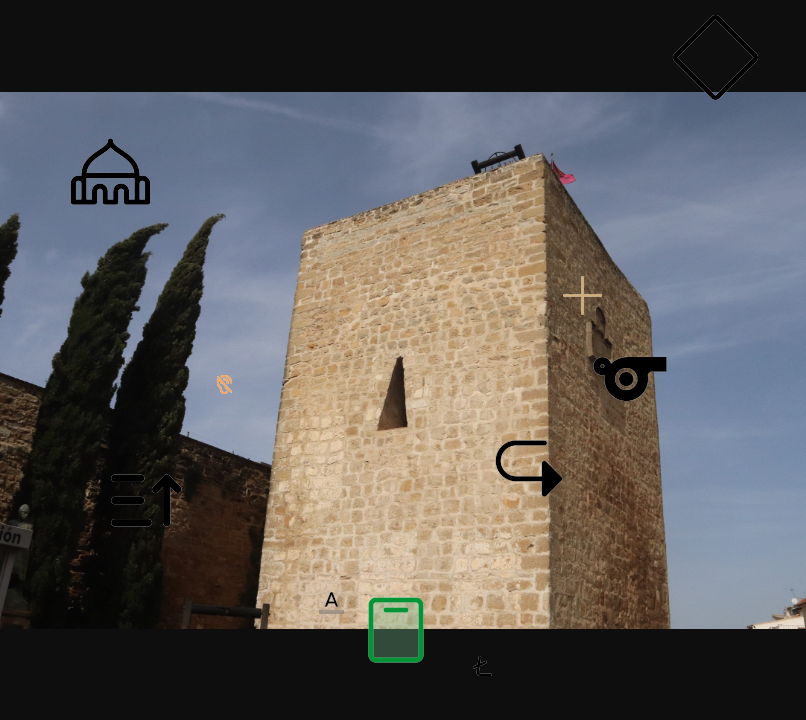 This screenshot has height=720, width=806. I want to click on redo last action, so click(529, 466).